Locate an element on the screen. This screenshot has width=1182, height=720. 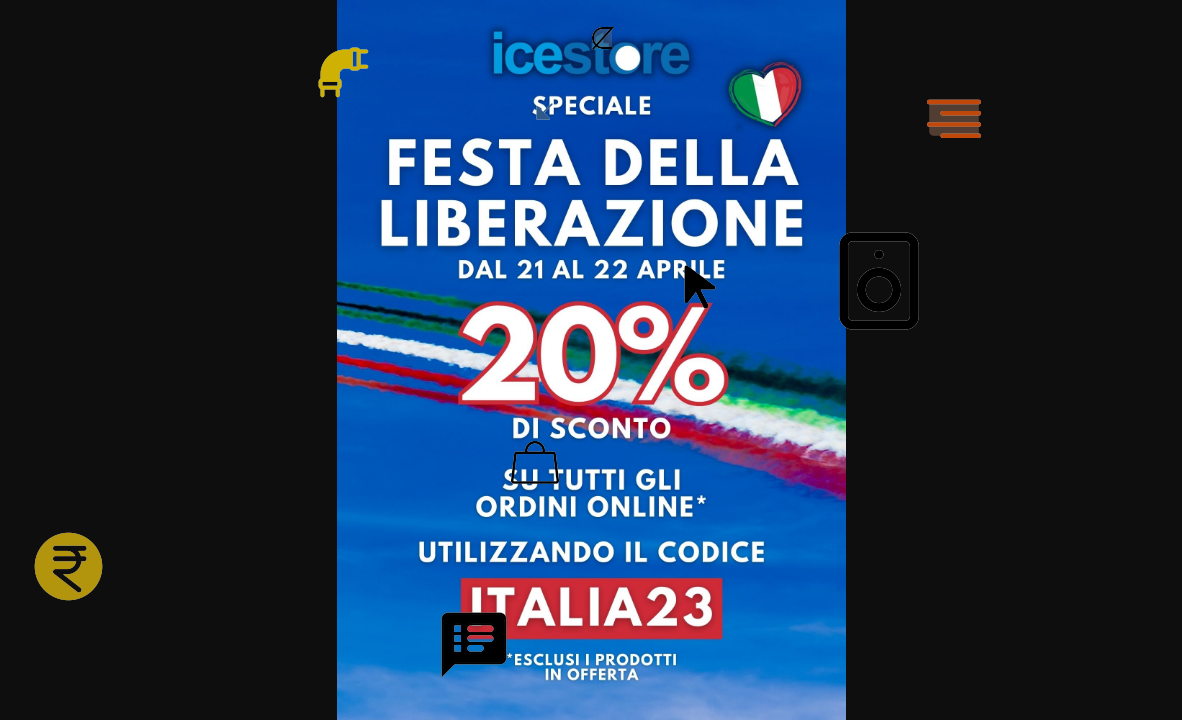
view speaker notes or presentation talking points is located at coordinates (474, 645).